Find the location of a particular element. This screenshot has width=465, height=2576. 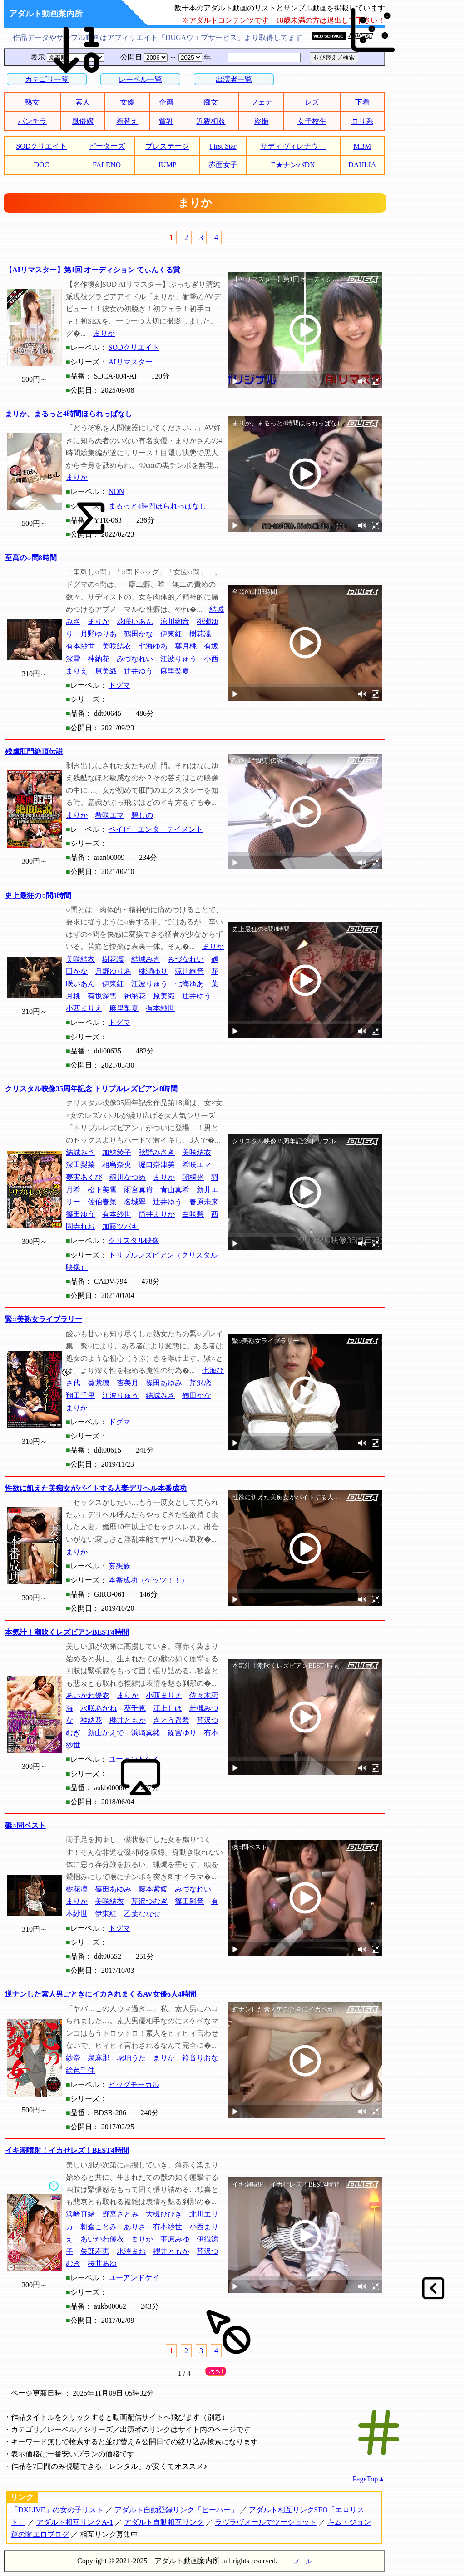

indicates looking up or searching for information is located at coordinates (54, 2186).